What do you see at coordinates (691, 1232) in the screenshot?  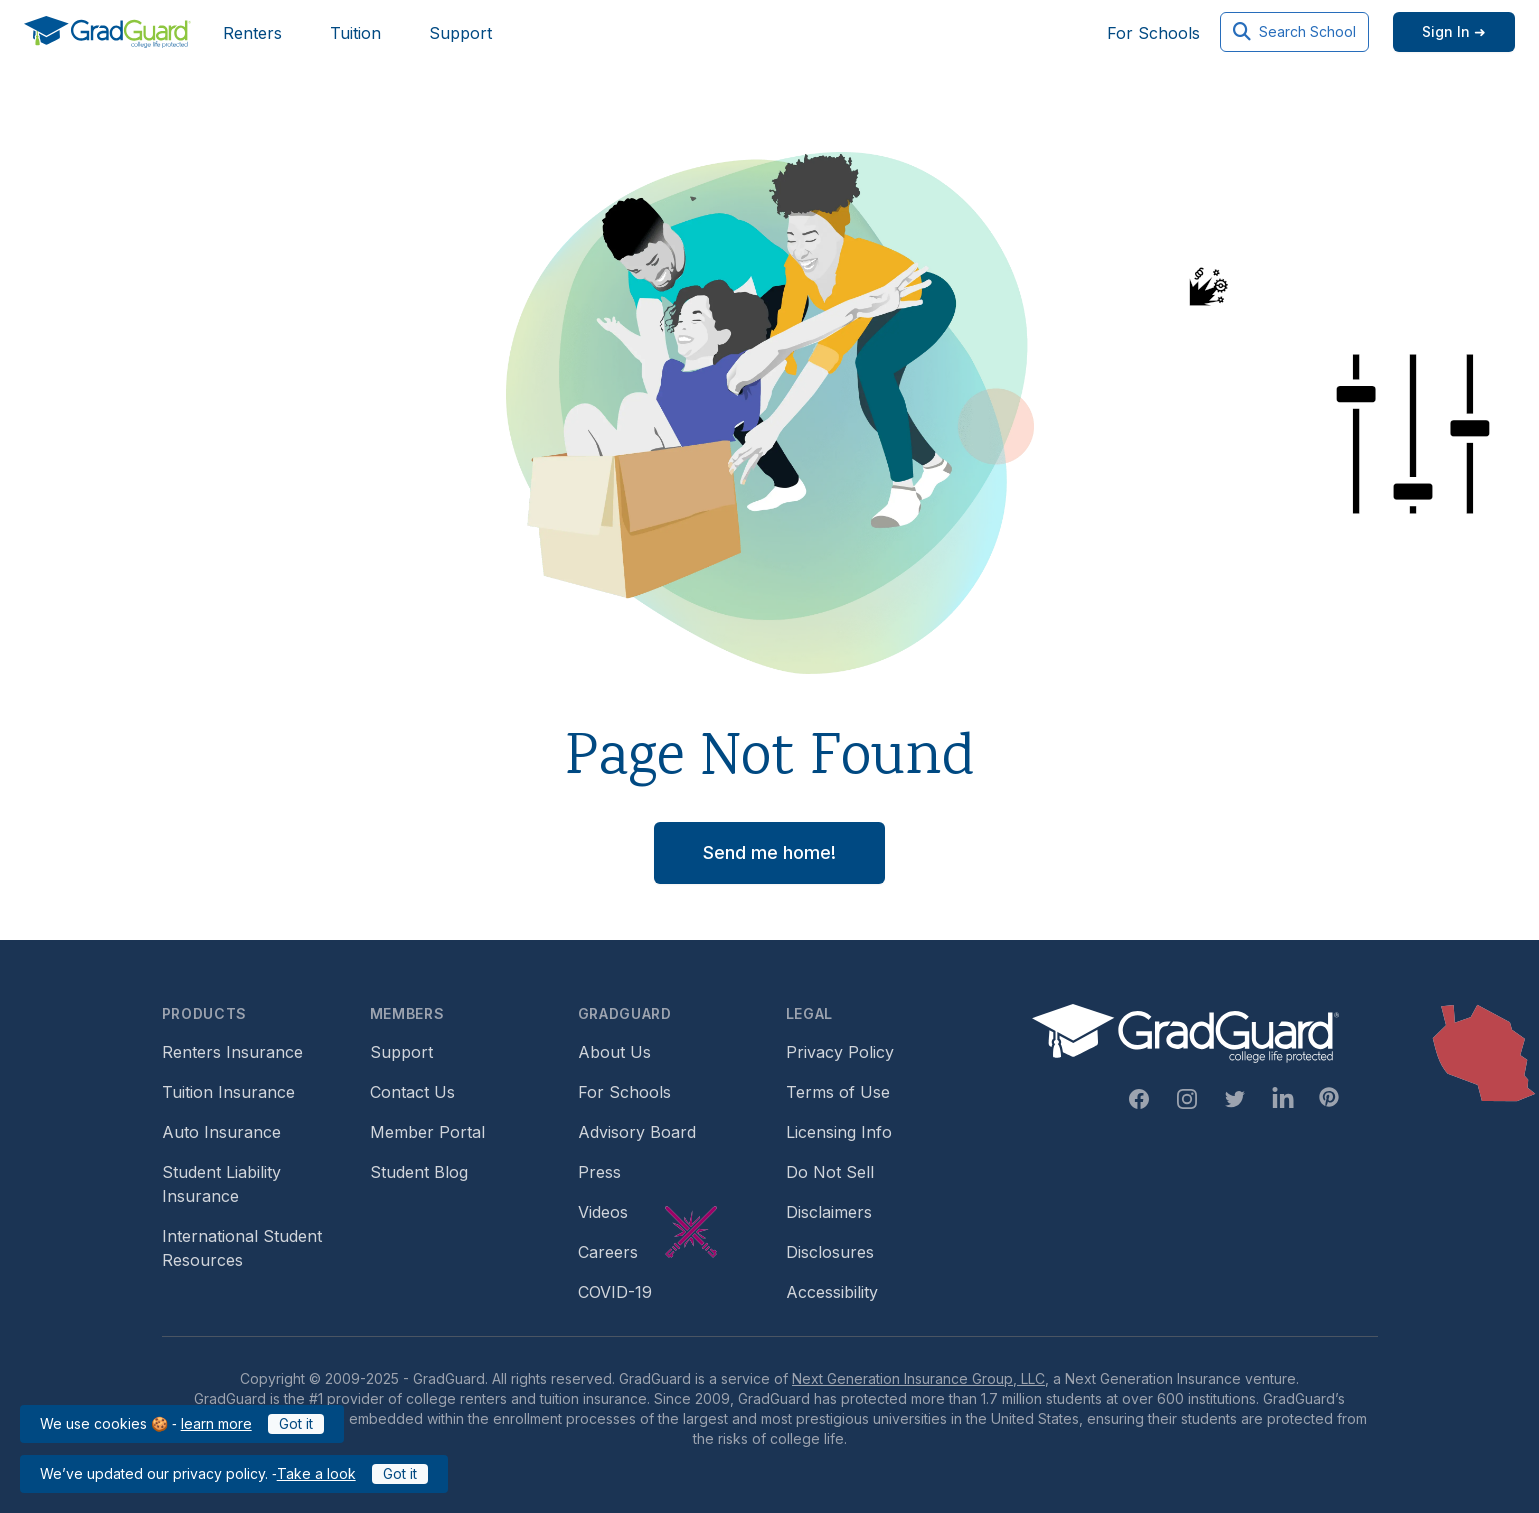 I see `access lightsaber combat or duel mode` at bounding box center [691, 1232].